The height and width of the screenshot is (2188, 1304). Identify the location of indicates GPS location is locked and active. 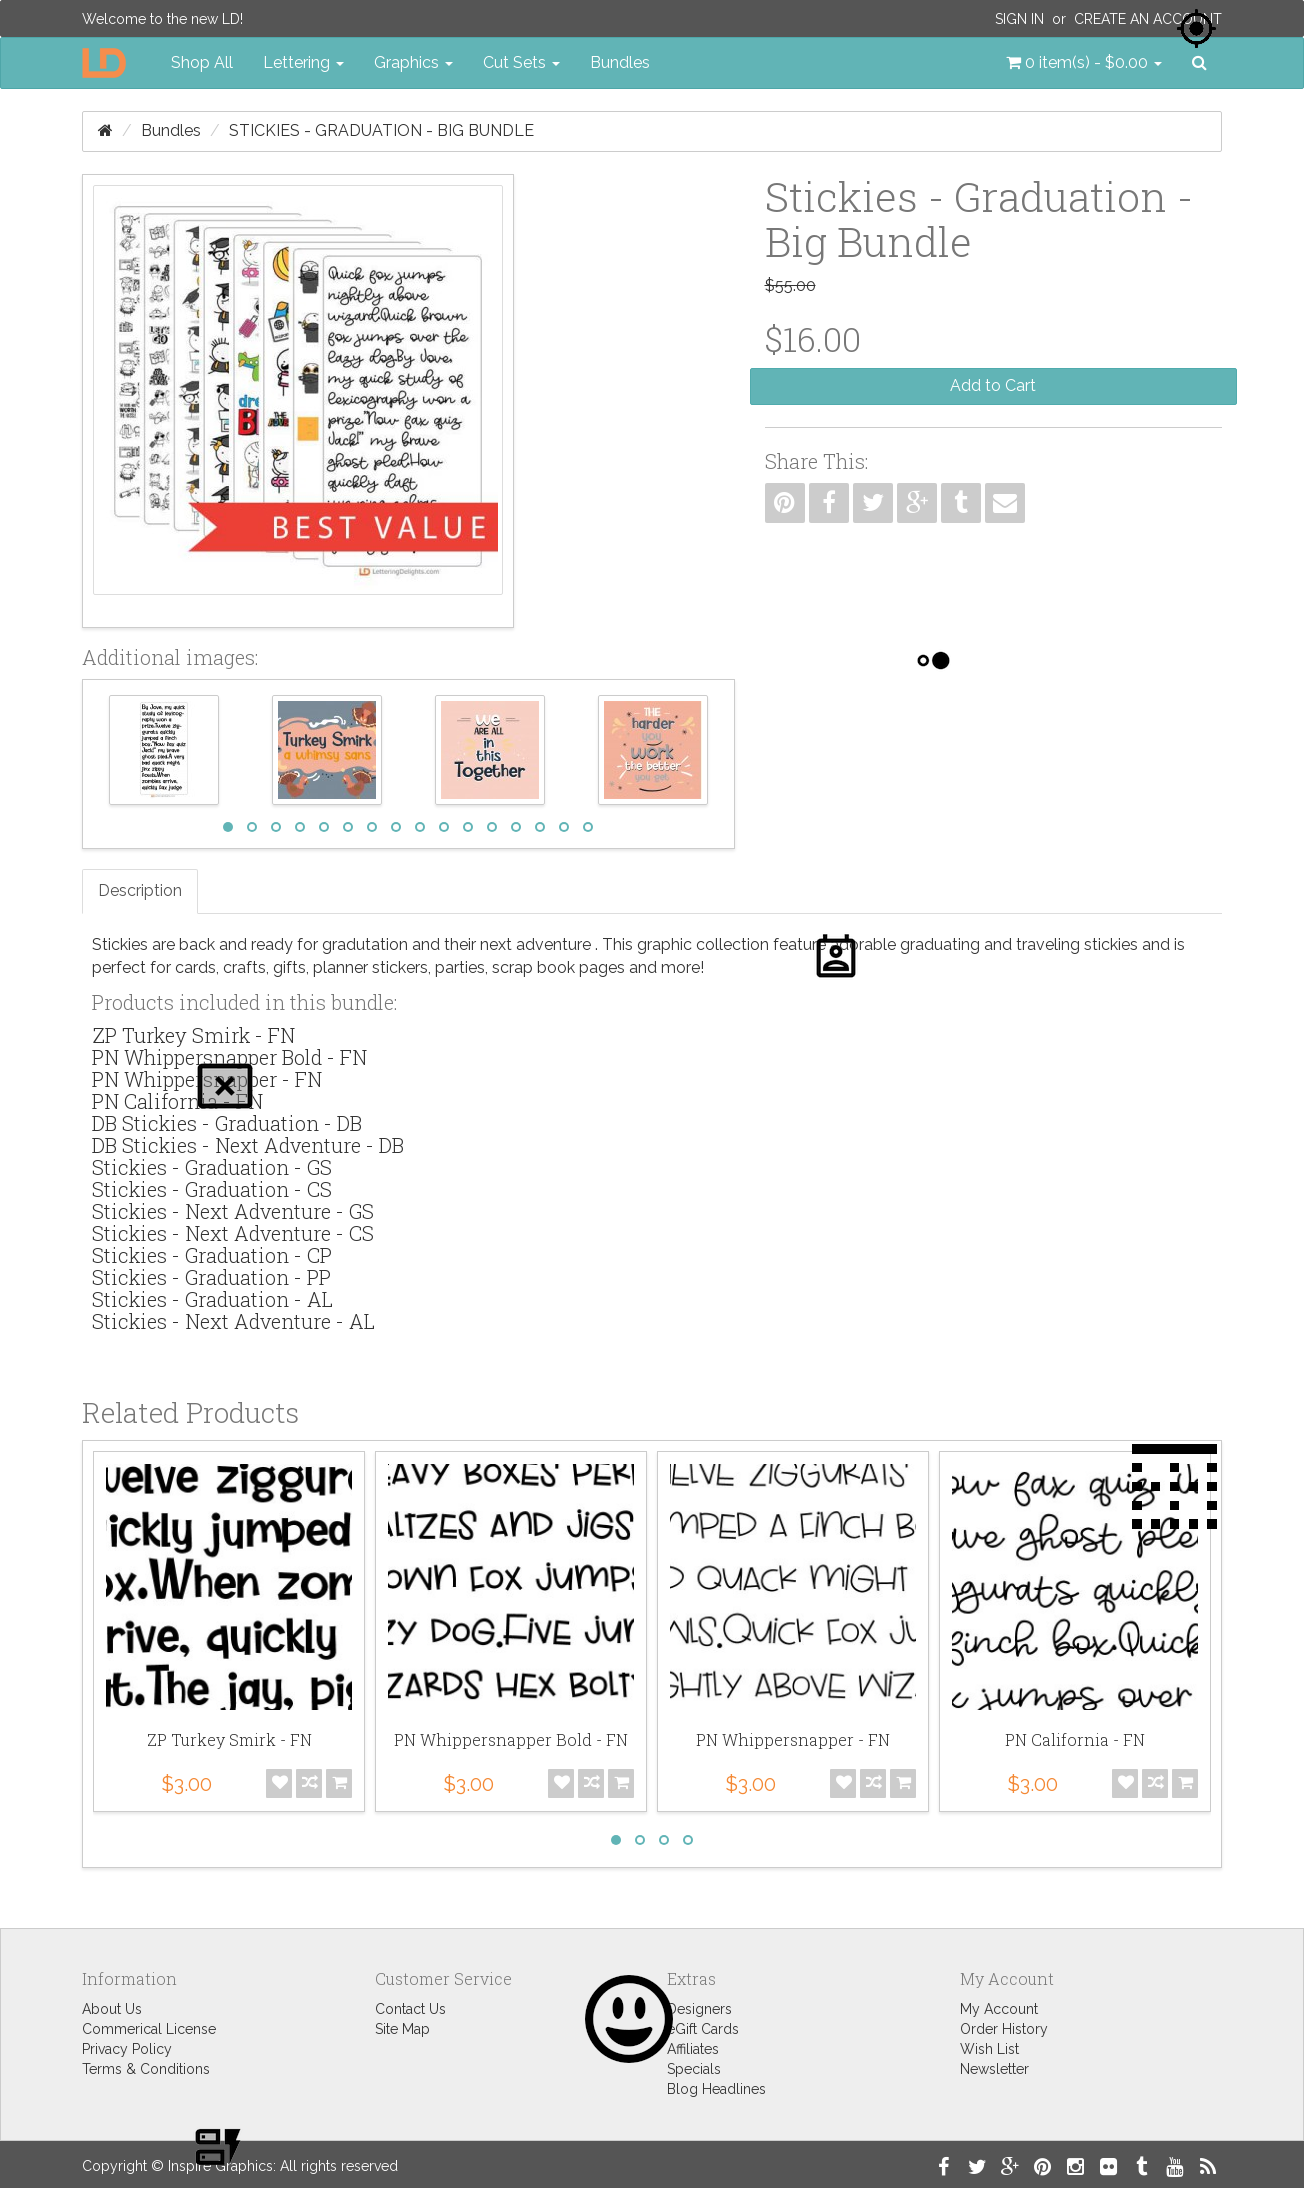
(1196, 28).